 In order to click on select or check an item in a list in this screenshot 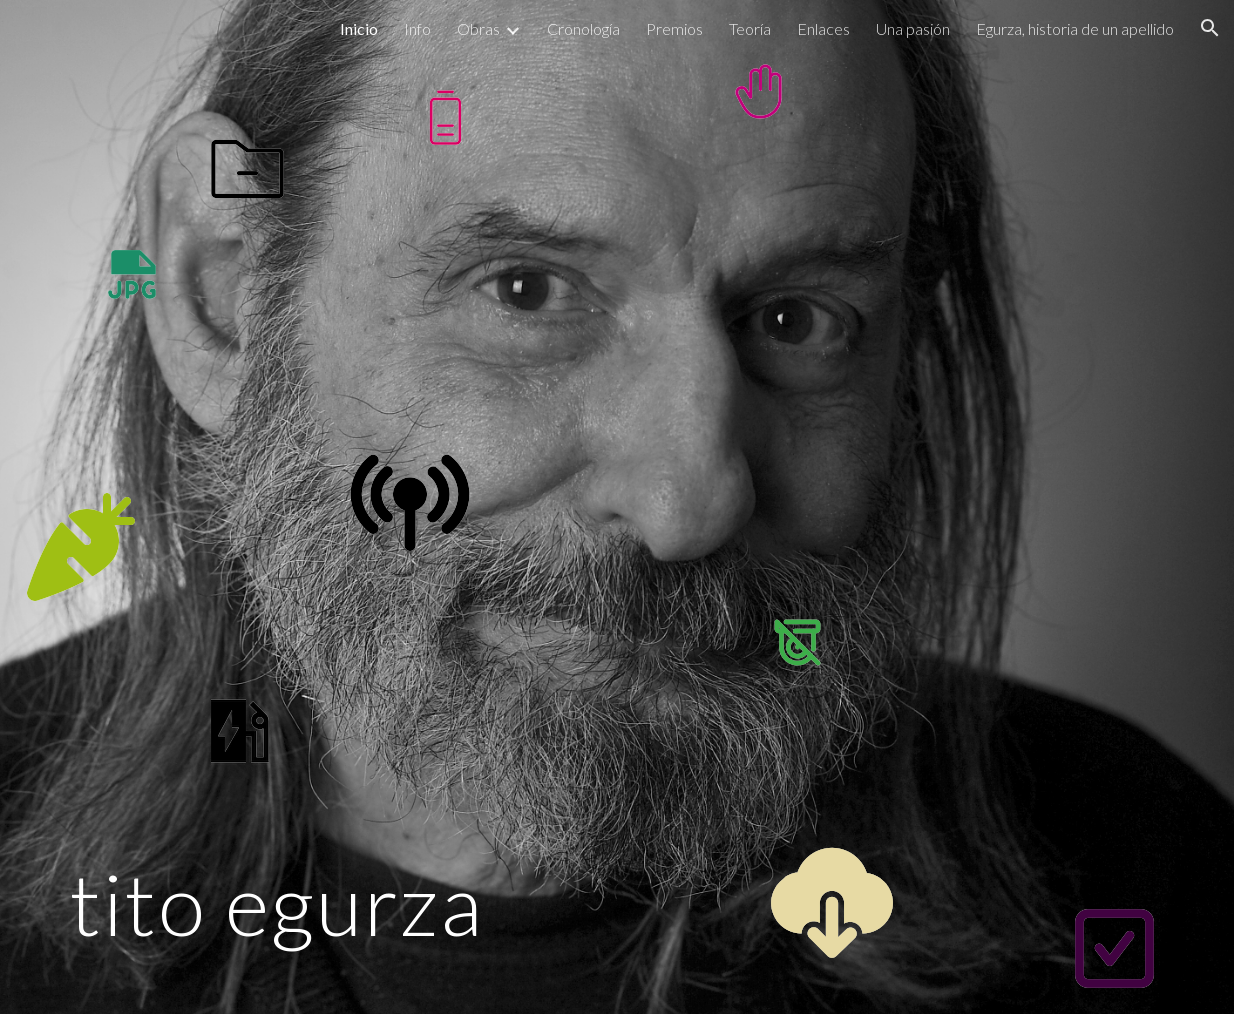, I will do `click(1114, 948)`.